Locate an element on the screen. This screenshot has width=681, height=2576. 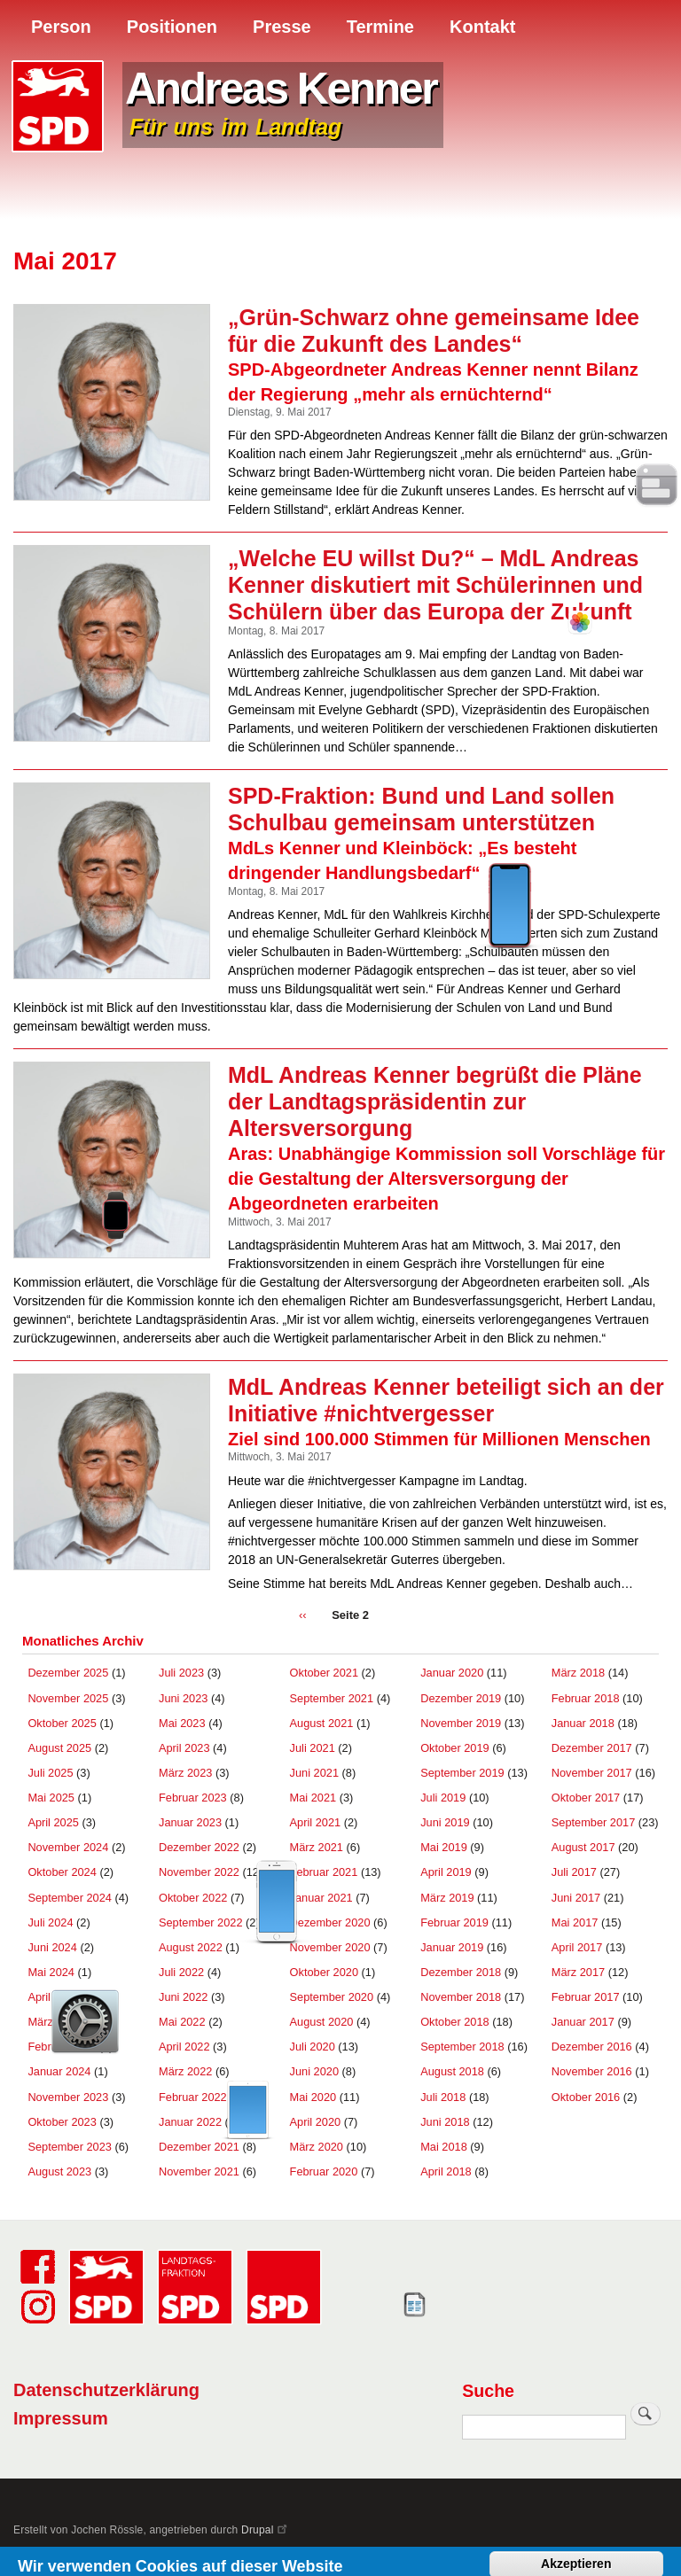
open the photos app is located at coordinates (580, 622).